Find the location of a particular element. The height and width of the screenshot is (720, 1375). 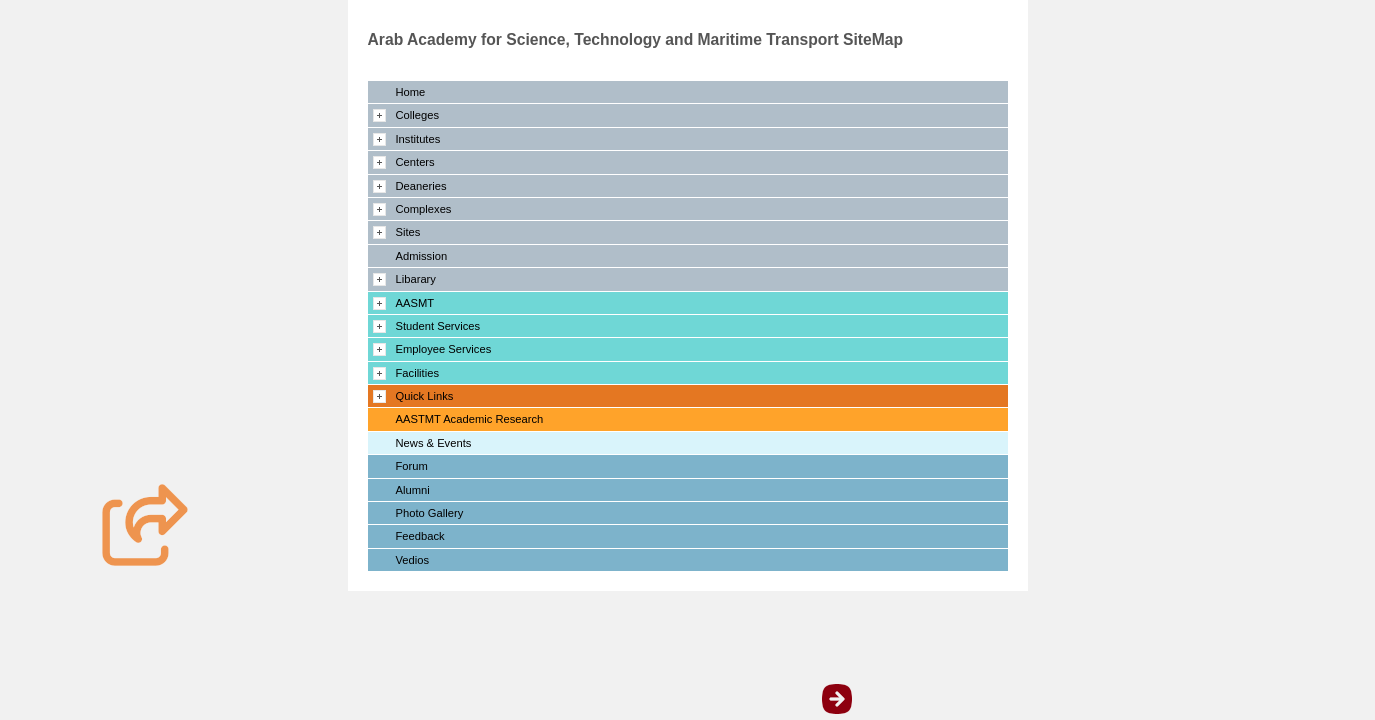

share this content is located at coordinates (143, 525).